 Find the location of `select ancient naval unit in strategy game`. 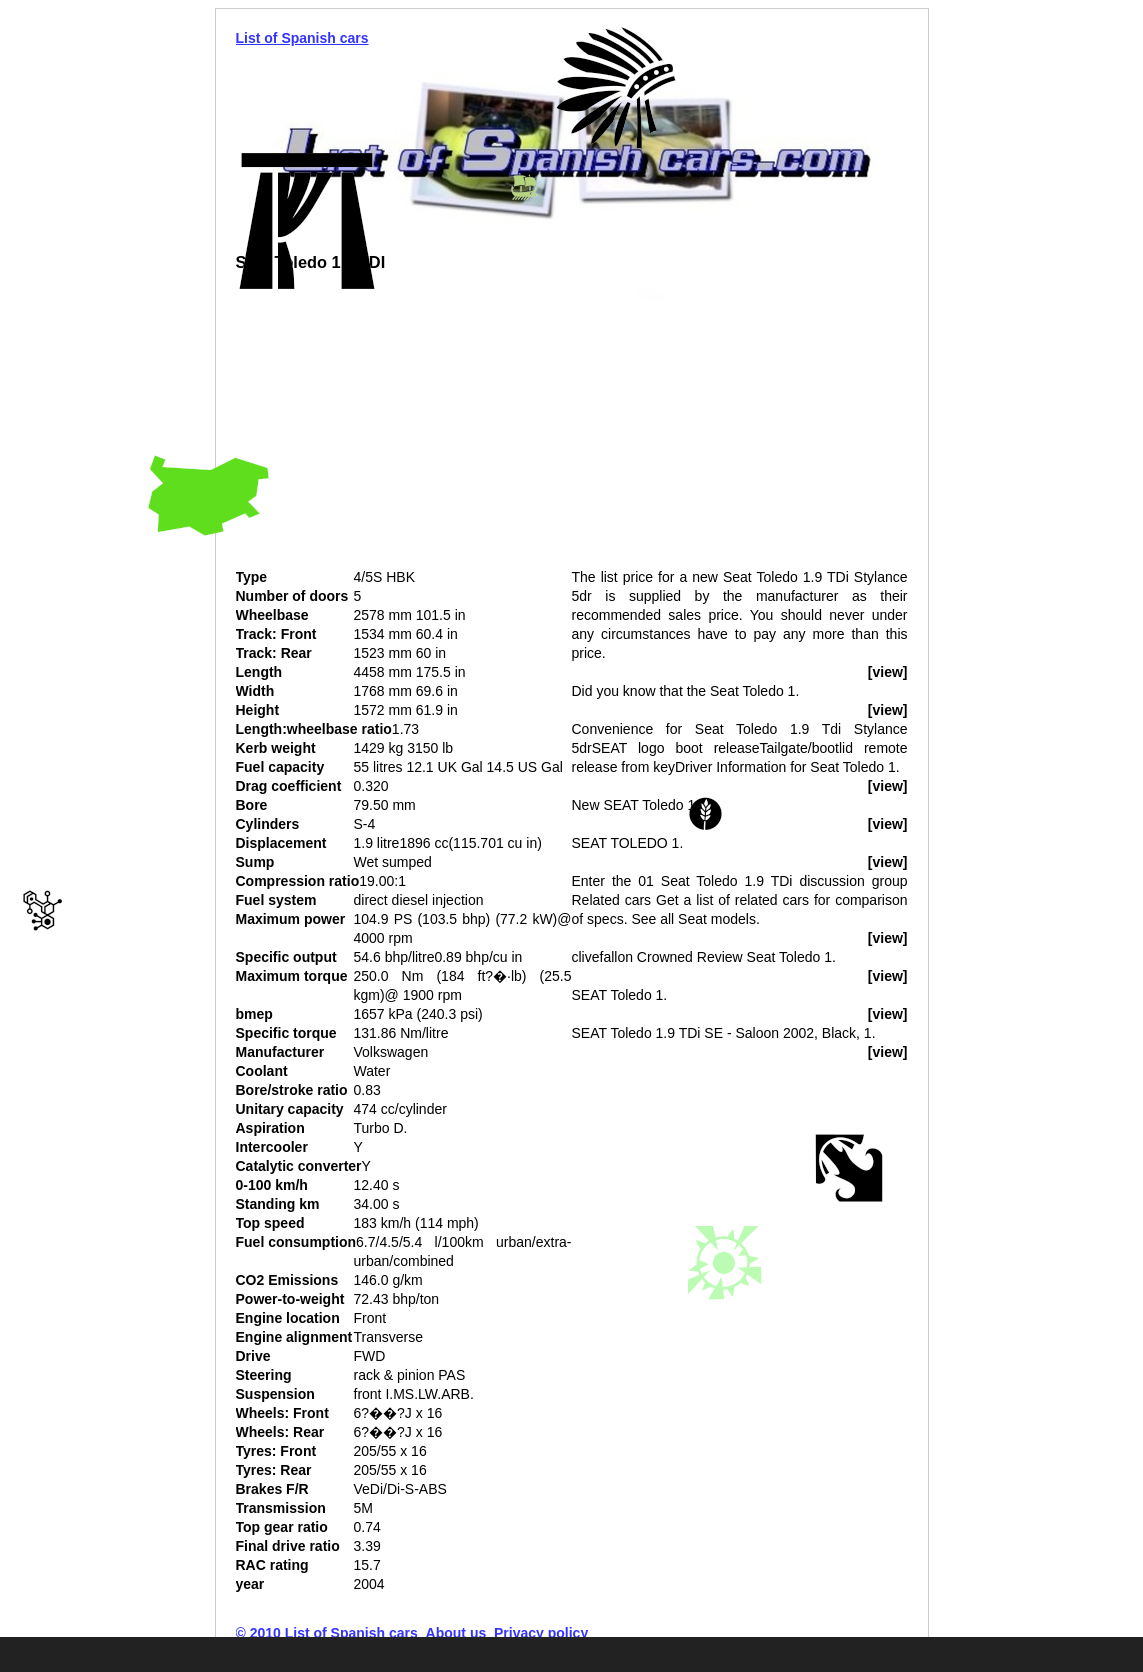

select ancient naval unit in strategy game is located at coordinates (524, 186).